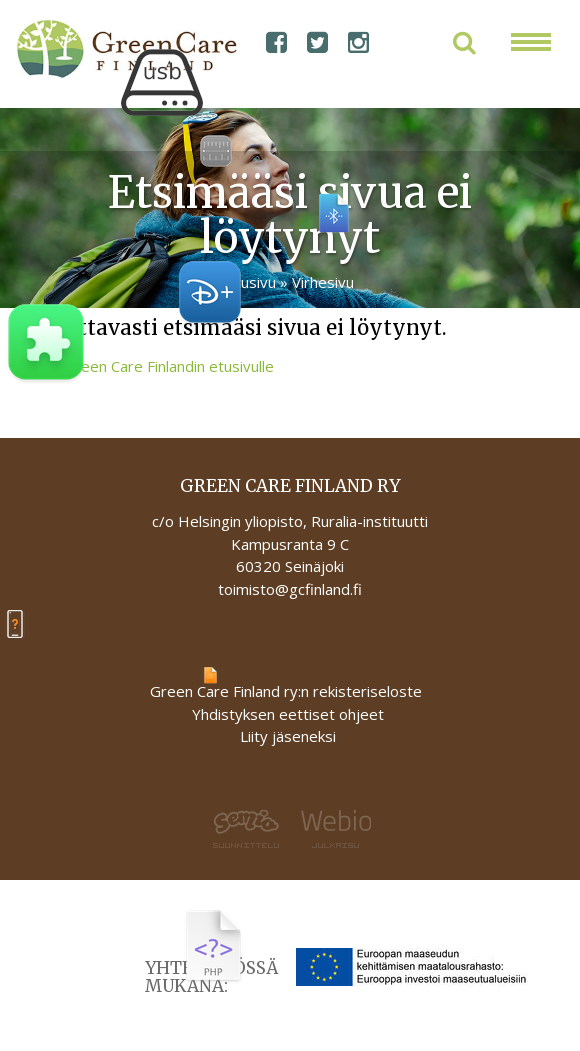  I want to click on indicates smartphone is disconnected or unpaired, so click(15, 624).